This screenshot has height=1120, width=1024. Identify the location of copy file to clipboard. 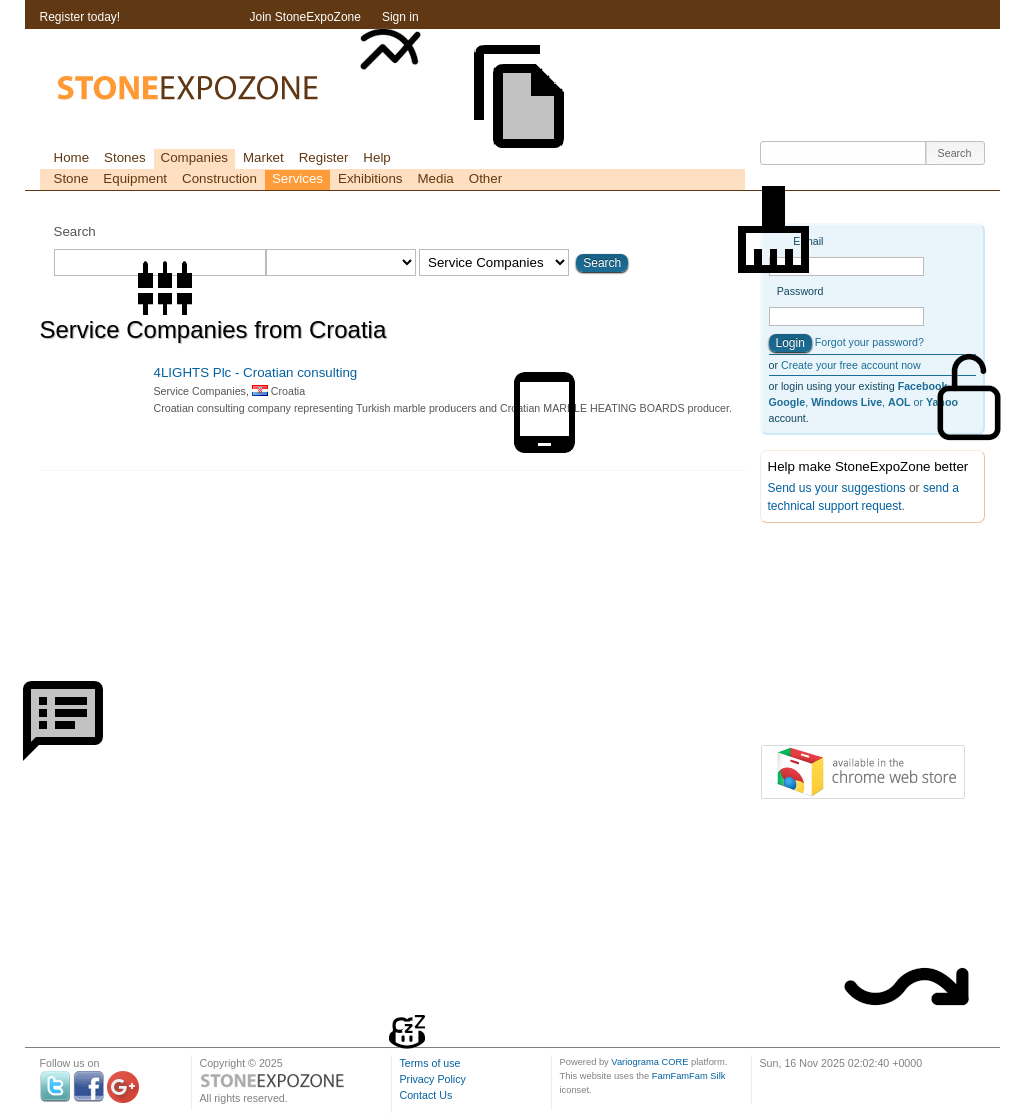
(521, 96).